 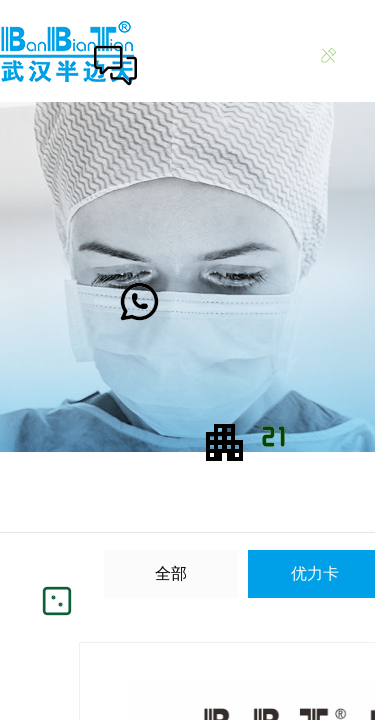 What do you see at coordinates (115, 65) in the screenshot?
I see `view discussion thread` at bounding box center [115, 65].